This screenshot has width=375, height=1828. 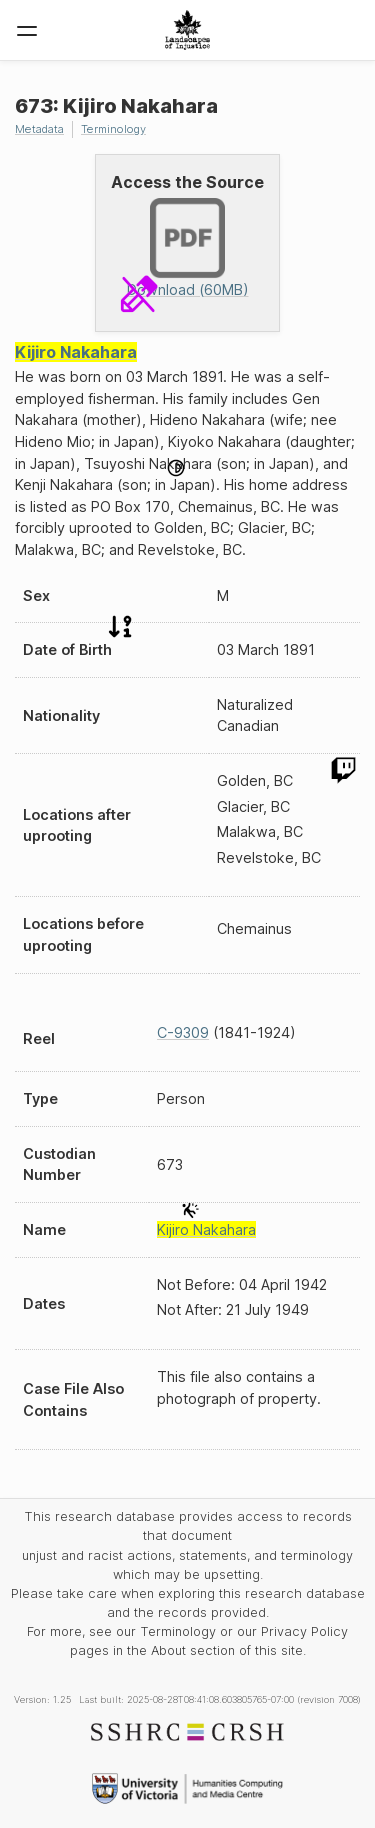 What do you see at coordinates (176, 468) in the screenshot?
I see `adjust display contrast settings` at bounding box center [176, 468].